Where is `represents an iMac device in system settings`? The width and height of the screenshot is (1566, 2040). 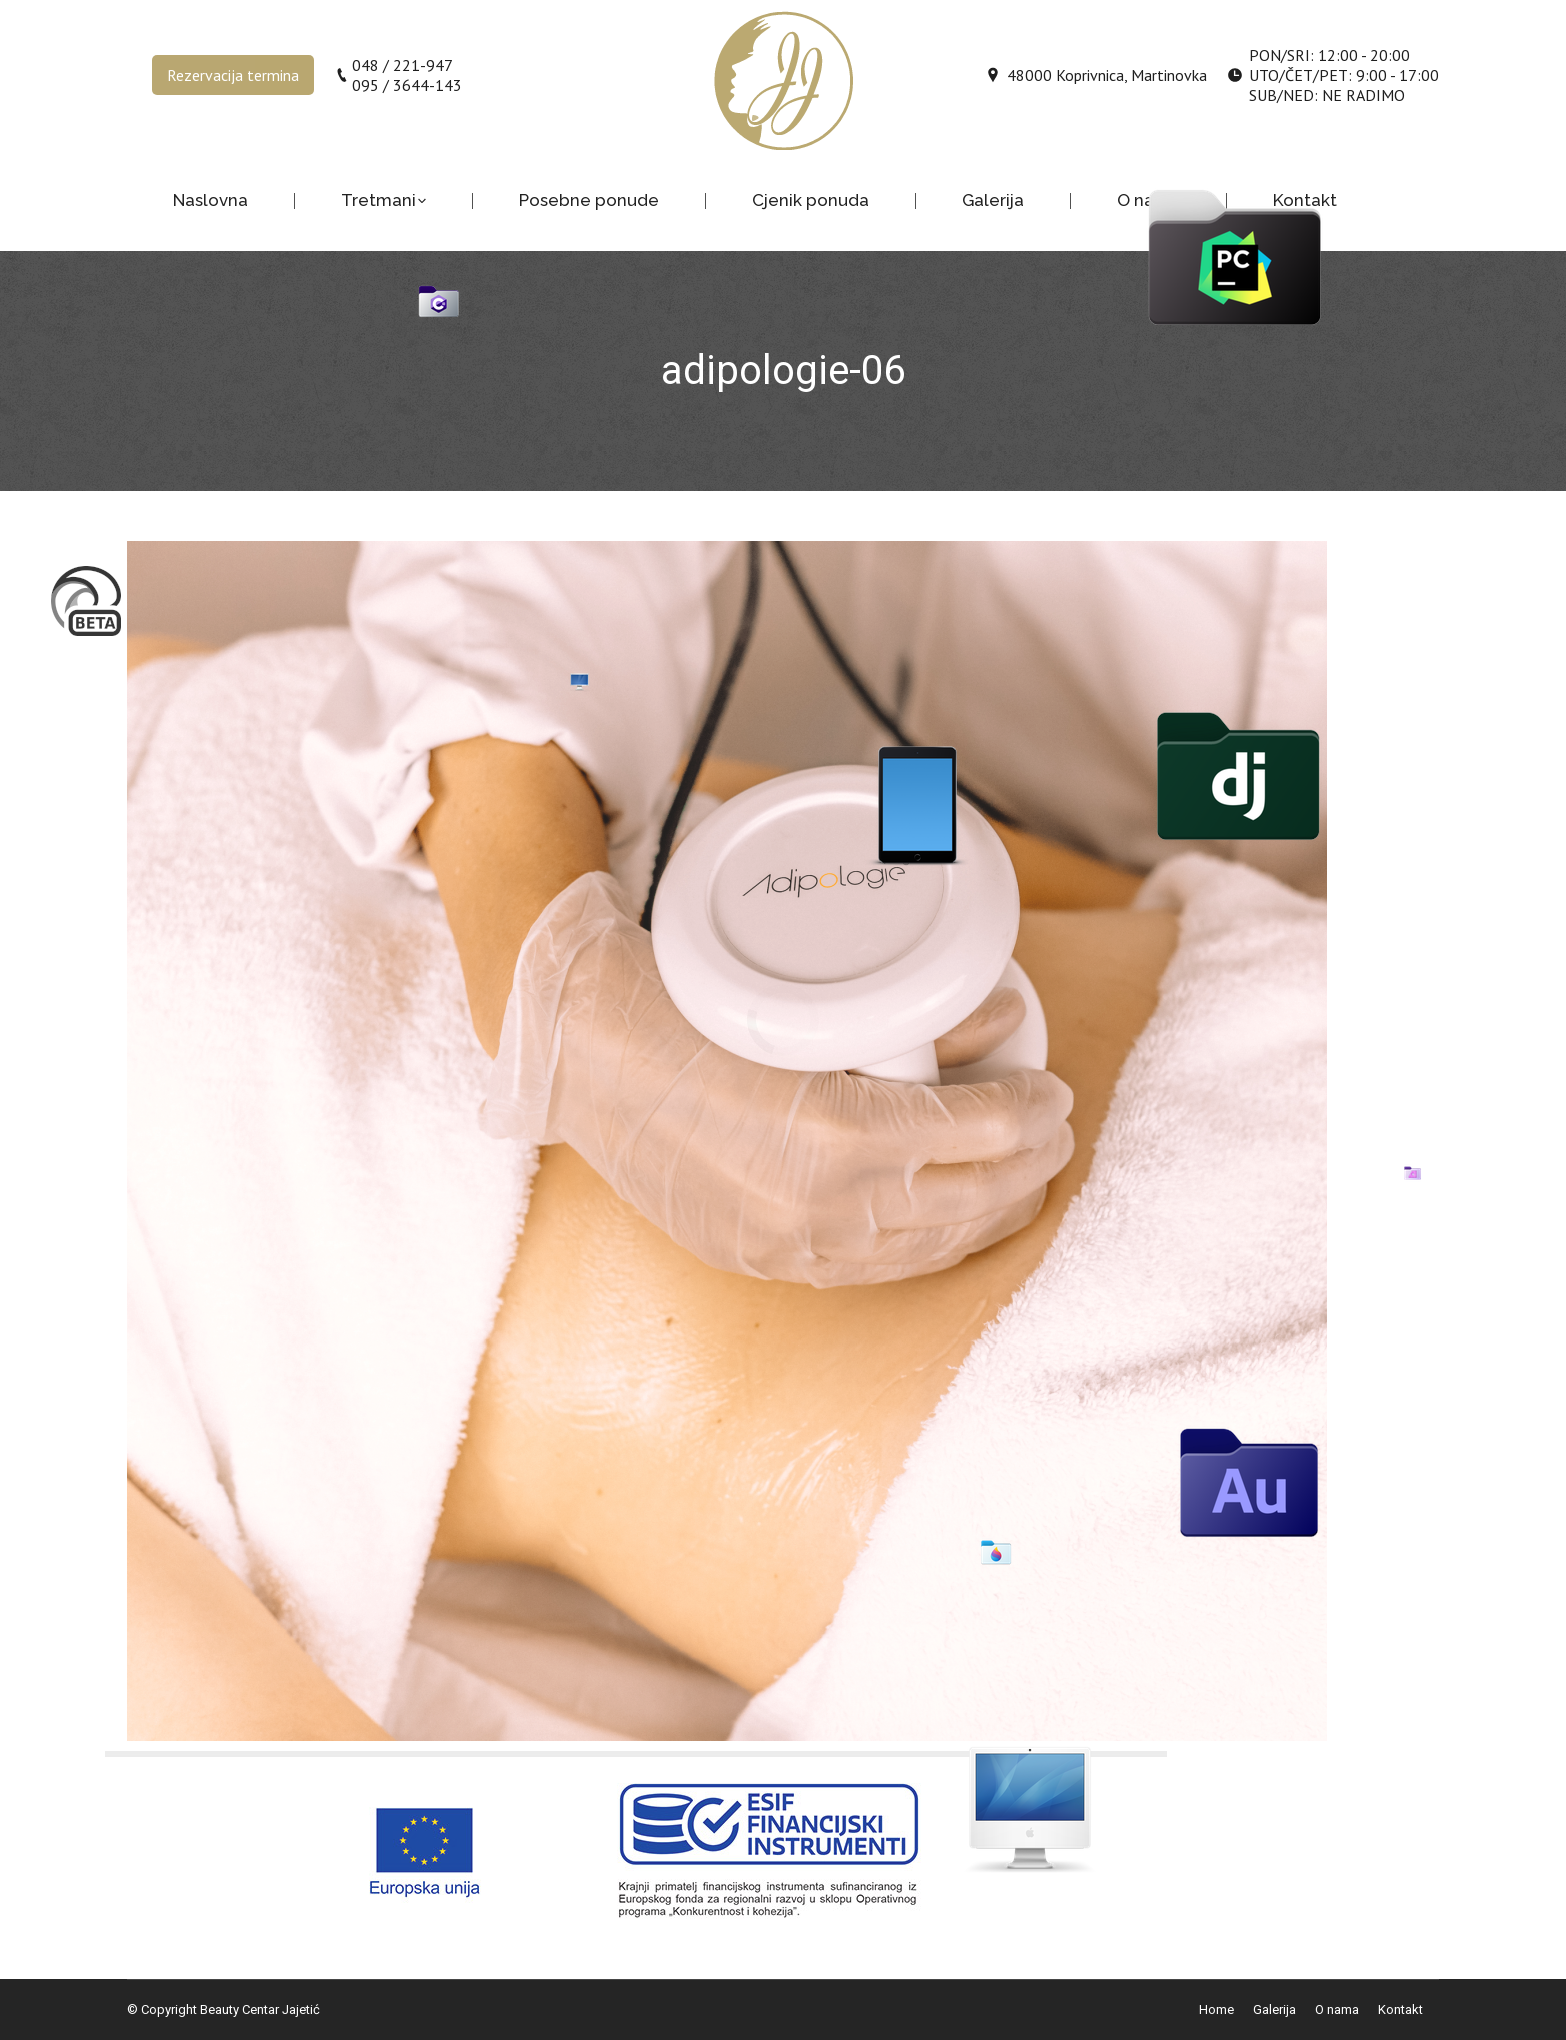 represents an iMac device in system settings is located at coordinates (1030, 1798).